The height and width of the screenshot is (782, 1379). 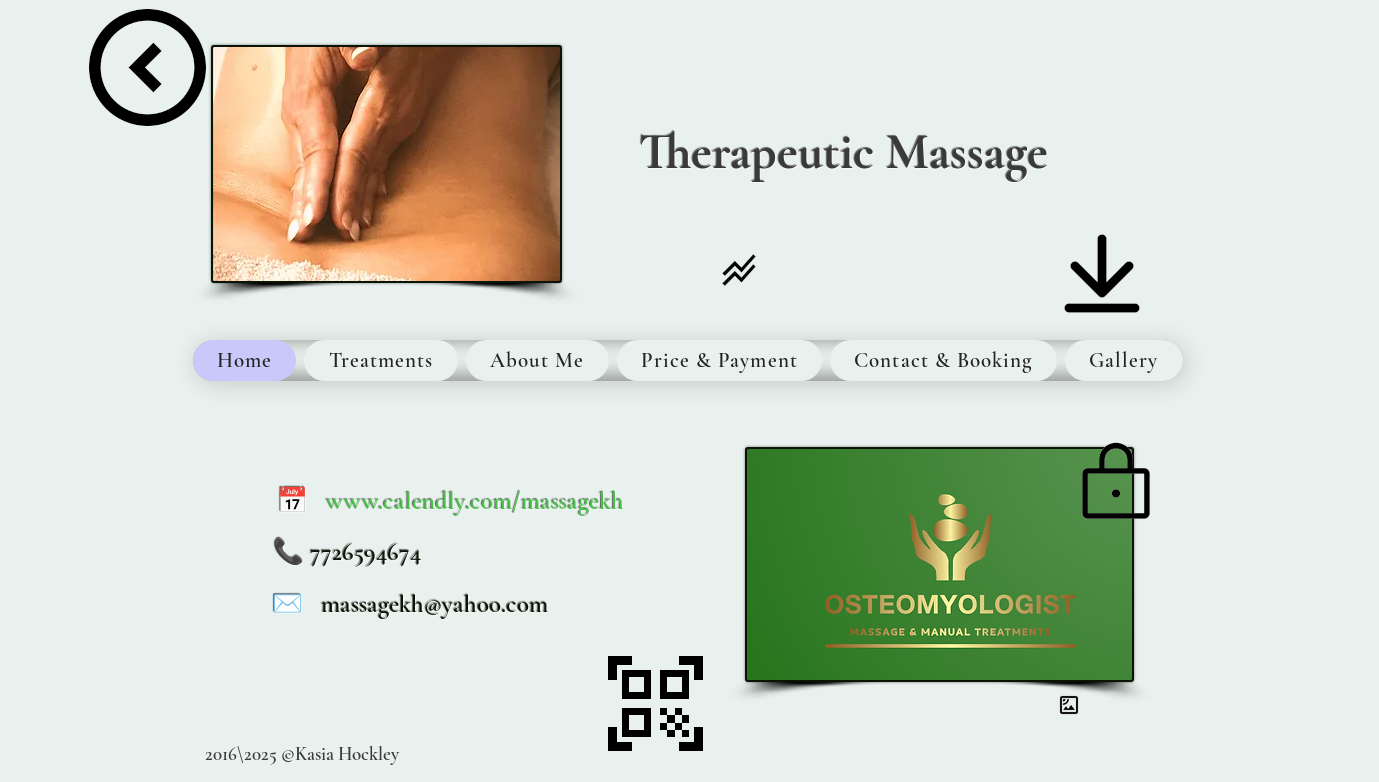 What do you see at coordinates (1116, 485) in the screenshot?
I see `lock or secure this item` at bounding box center [1116, 485].